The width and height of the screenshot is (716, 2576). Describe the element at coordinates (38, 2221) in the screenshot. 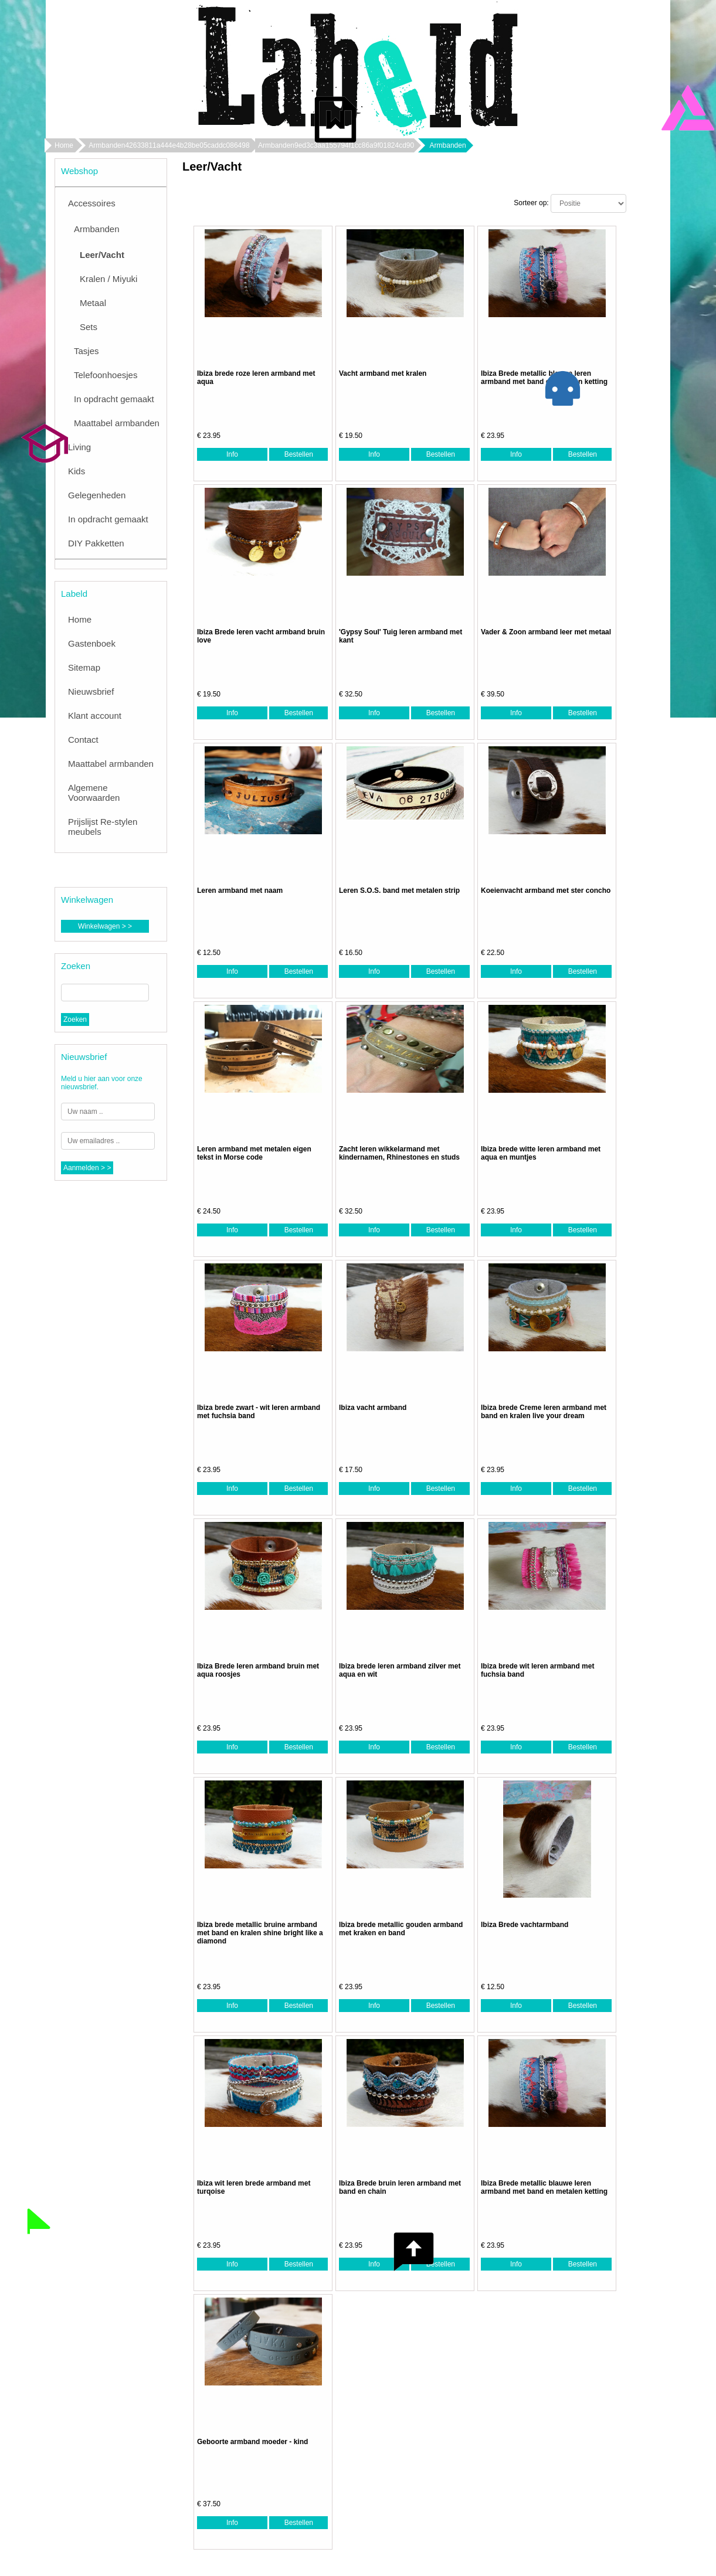

I see `flag an item for review or attention` at that location.